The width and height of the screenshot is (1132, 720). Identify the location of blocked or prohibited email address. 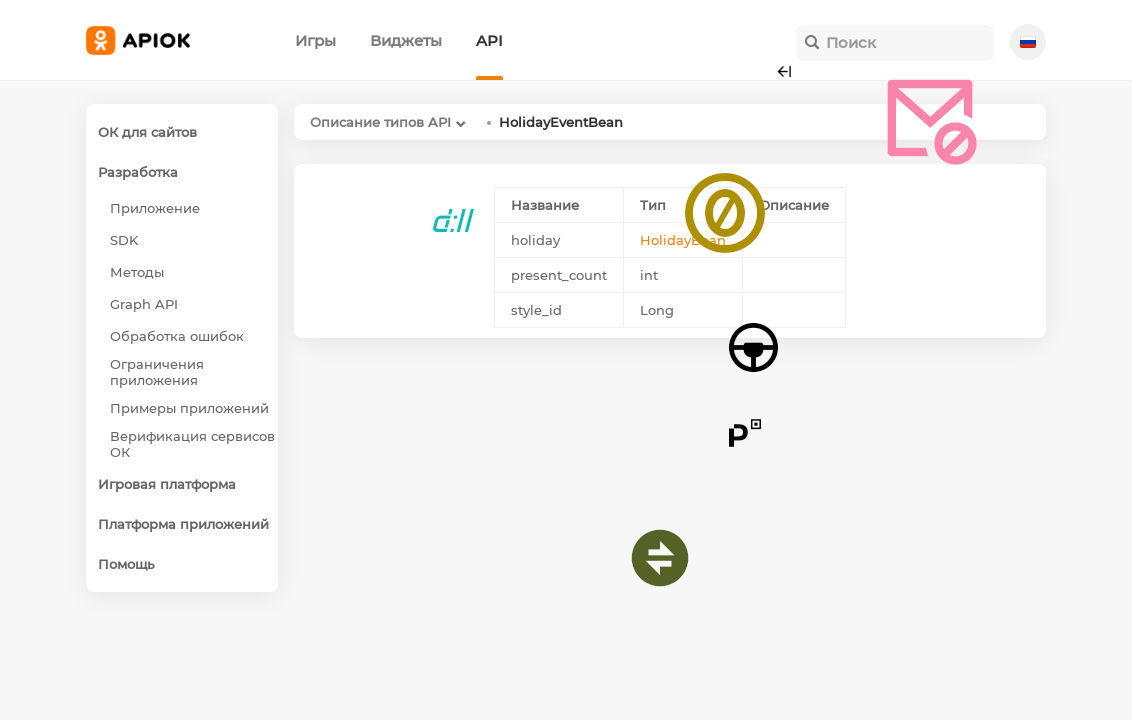
(930, 118).